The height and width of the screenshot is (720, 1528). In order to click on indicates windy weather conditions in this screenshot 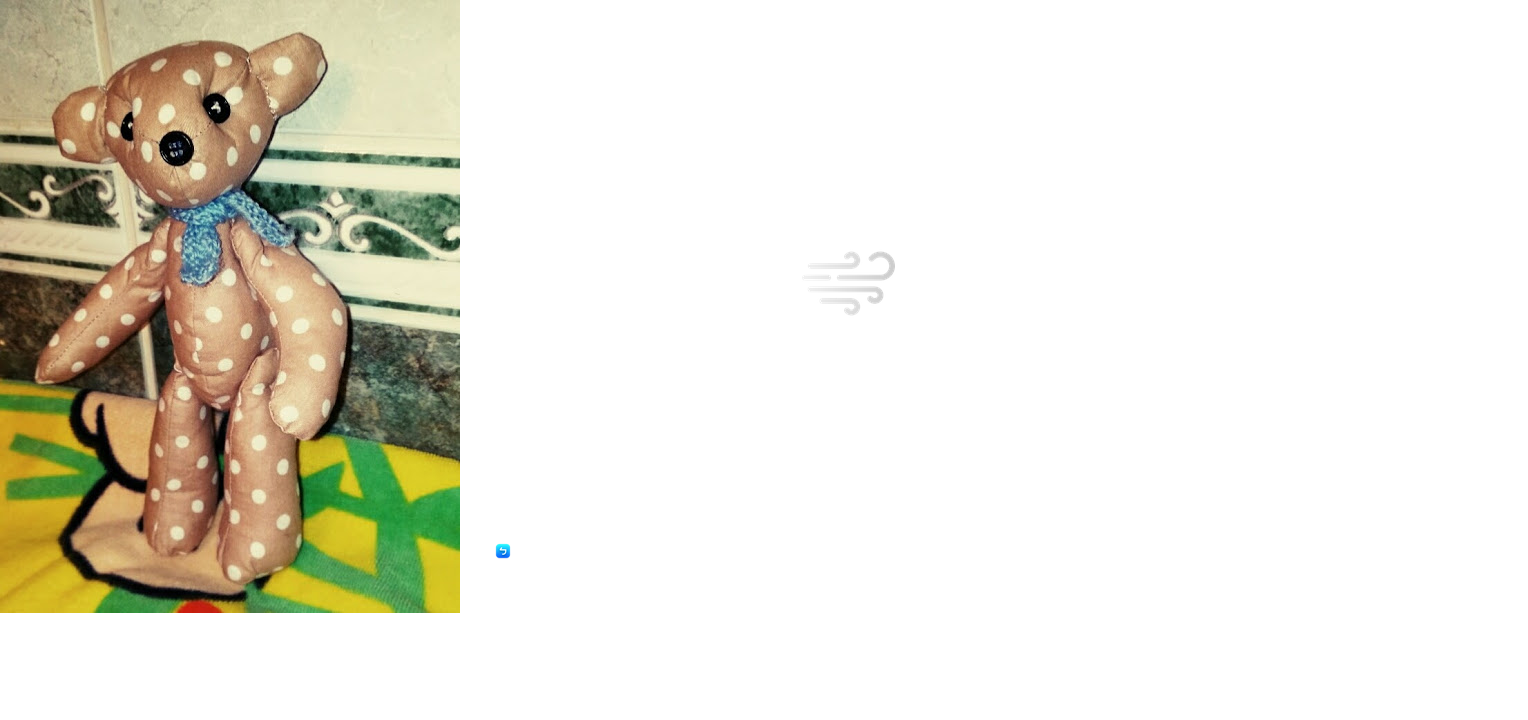, I will do `click(848, 283)`.